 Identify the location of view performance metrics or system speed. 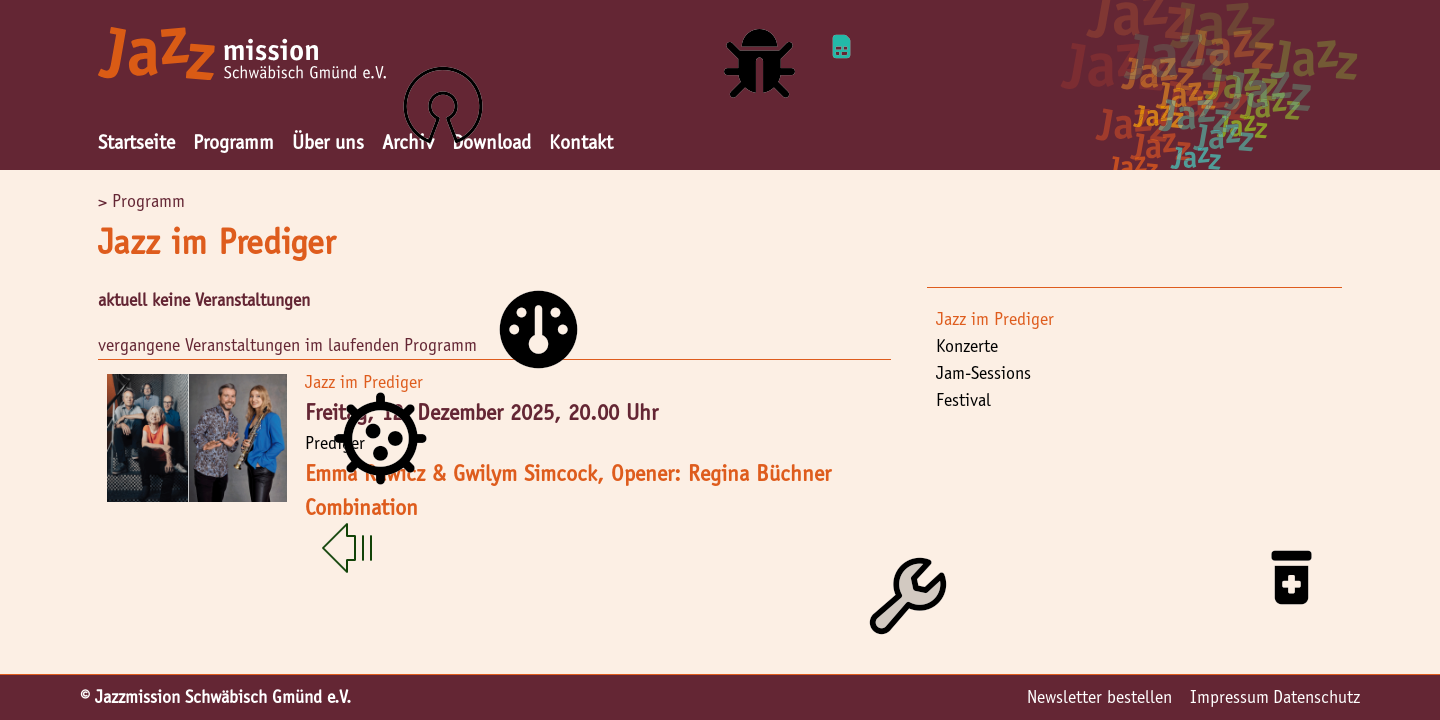
(538, 329).